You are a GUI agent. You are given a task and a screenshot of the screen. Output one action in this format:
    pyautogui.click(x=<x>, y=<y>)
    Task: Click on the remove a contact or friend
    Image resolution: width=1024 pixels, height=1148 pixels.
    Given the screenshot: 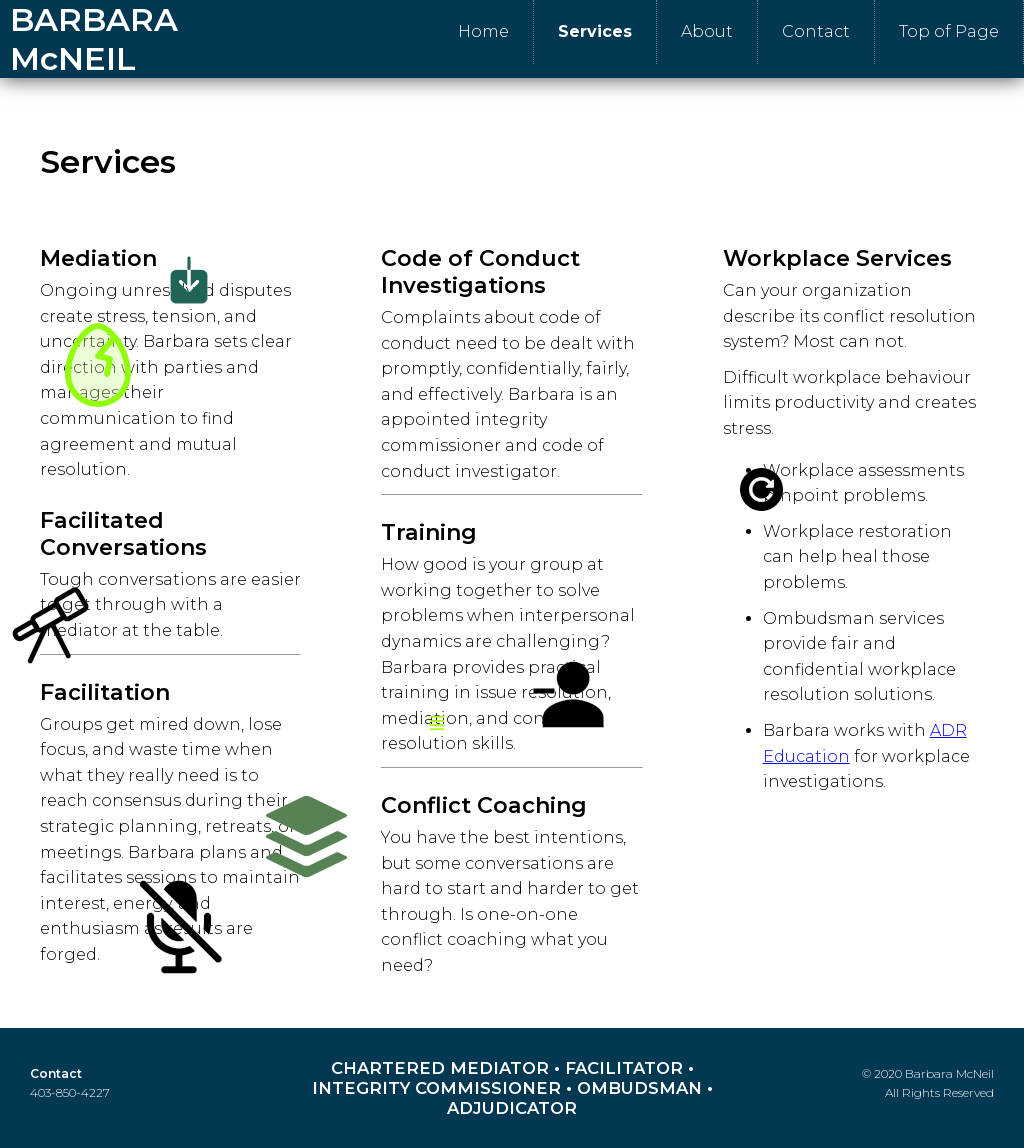 What is the action you would take?
    pyautogui.click(x=568, y=694)
    